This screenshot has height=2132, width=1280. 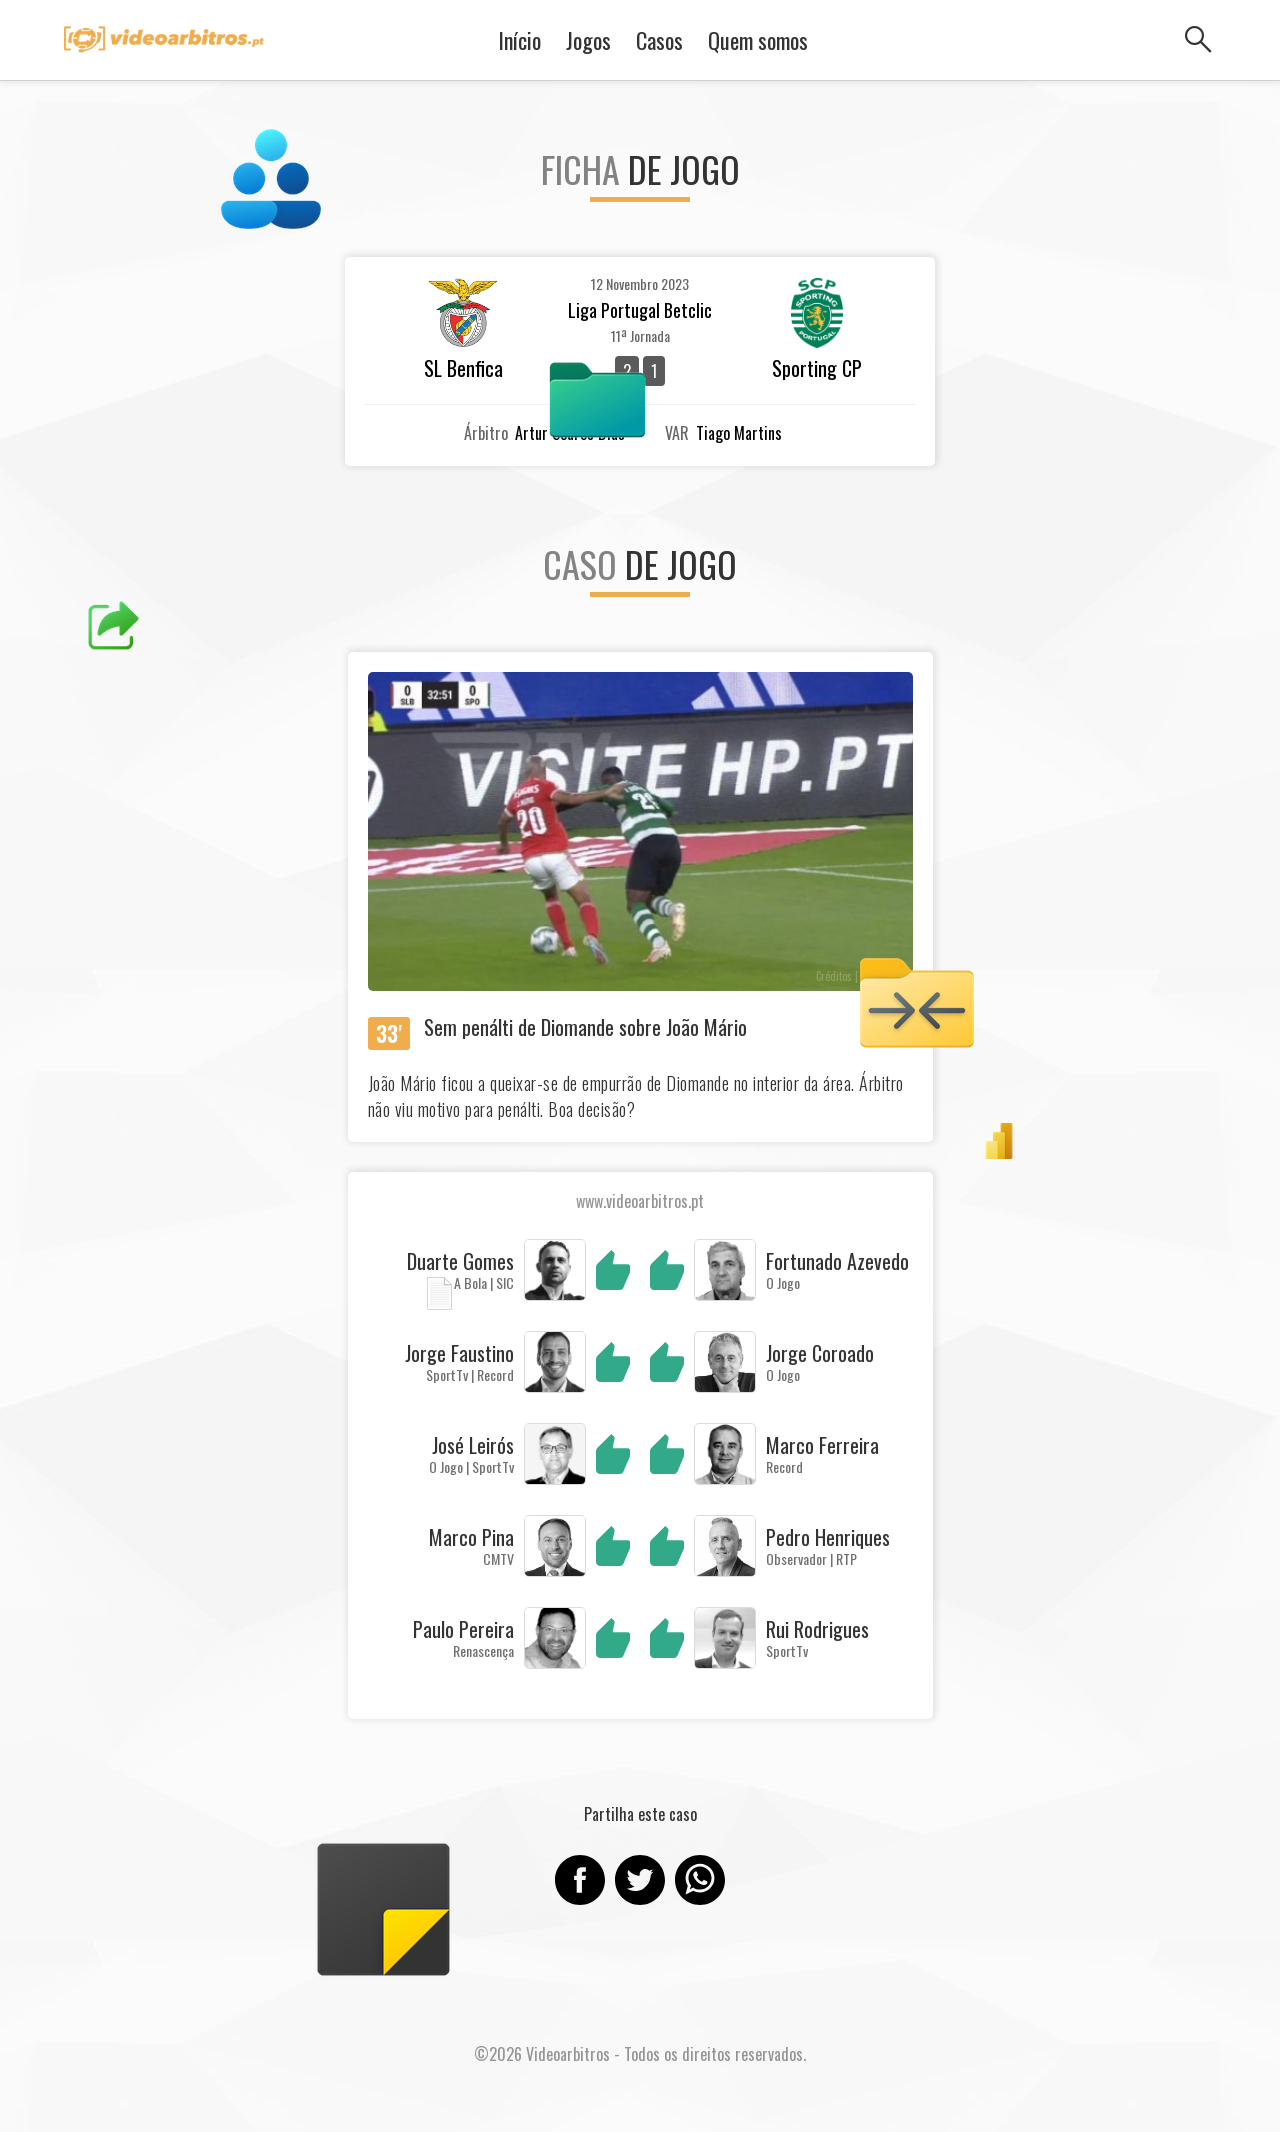 I want to click on open Microsoft Power BI app, so click(x=999, y=1141).